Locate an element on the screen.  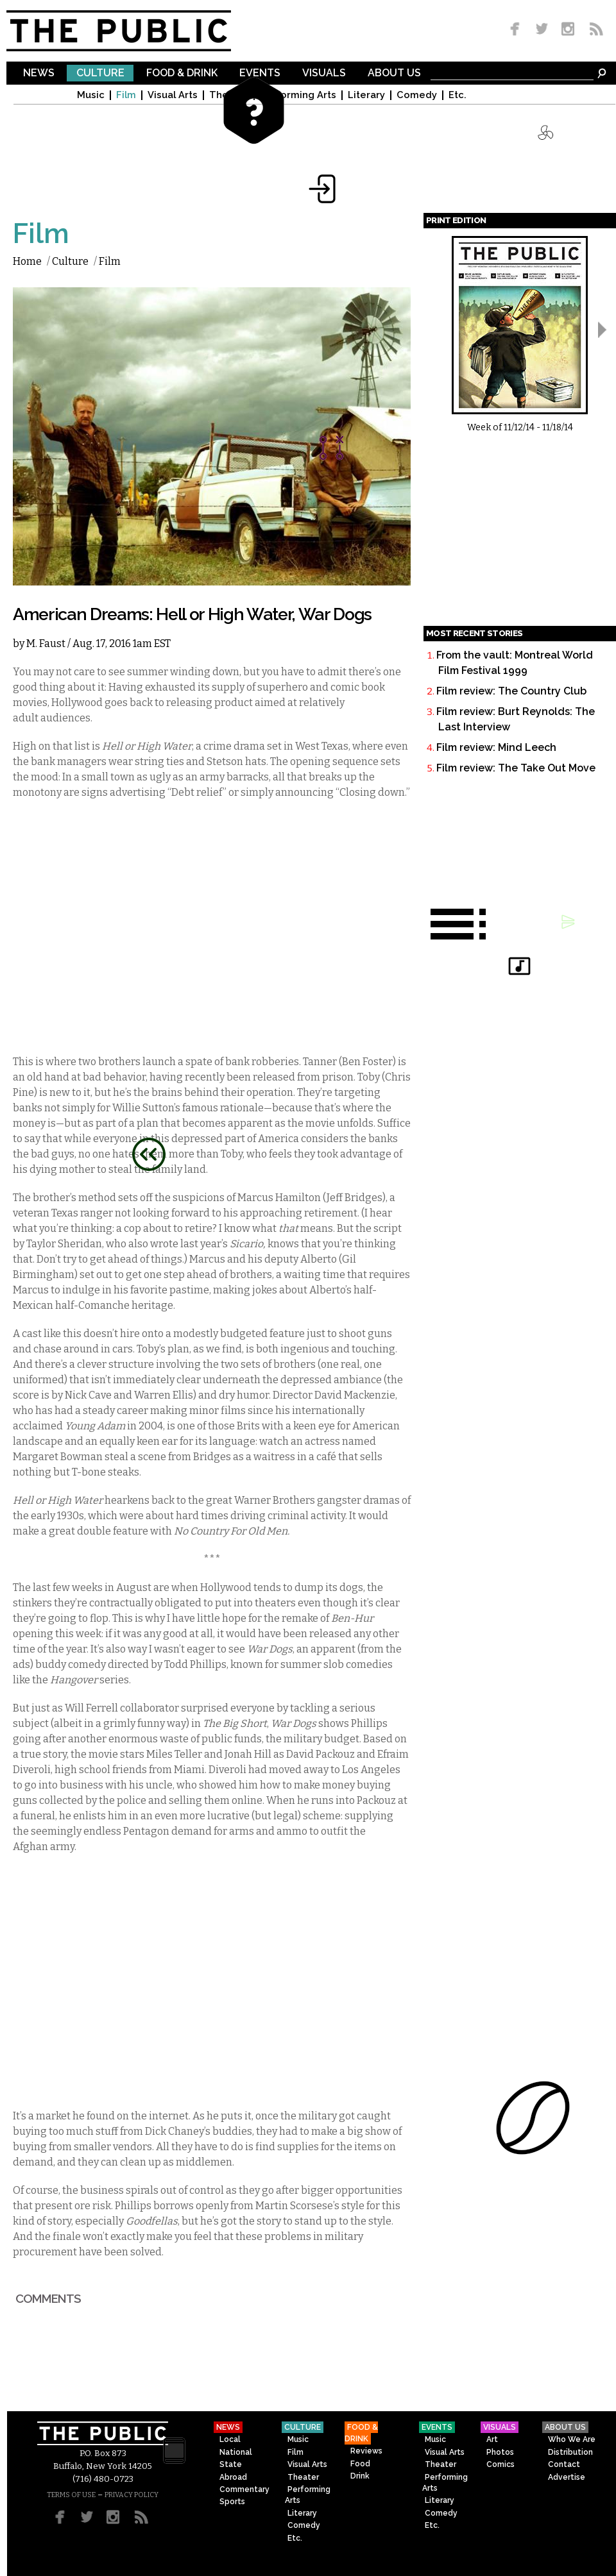
access help or support options is located at coordinates (253, 110).